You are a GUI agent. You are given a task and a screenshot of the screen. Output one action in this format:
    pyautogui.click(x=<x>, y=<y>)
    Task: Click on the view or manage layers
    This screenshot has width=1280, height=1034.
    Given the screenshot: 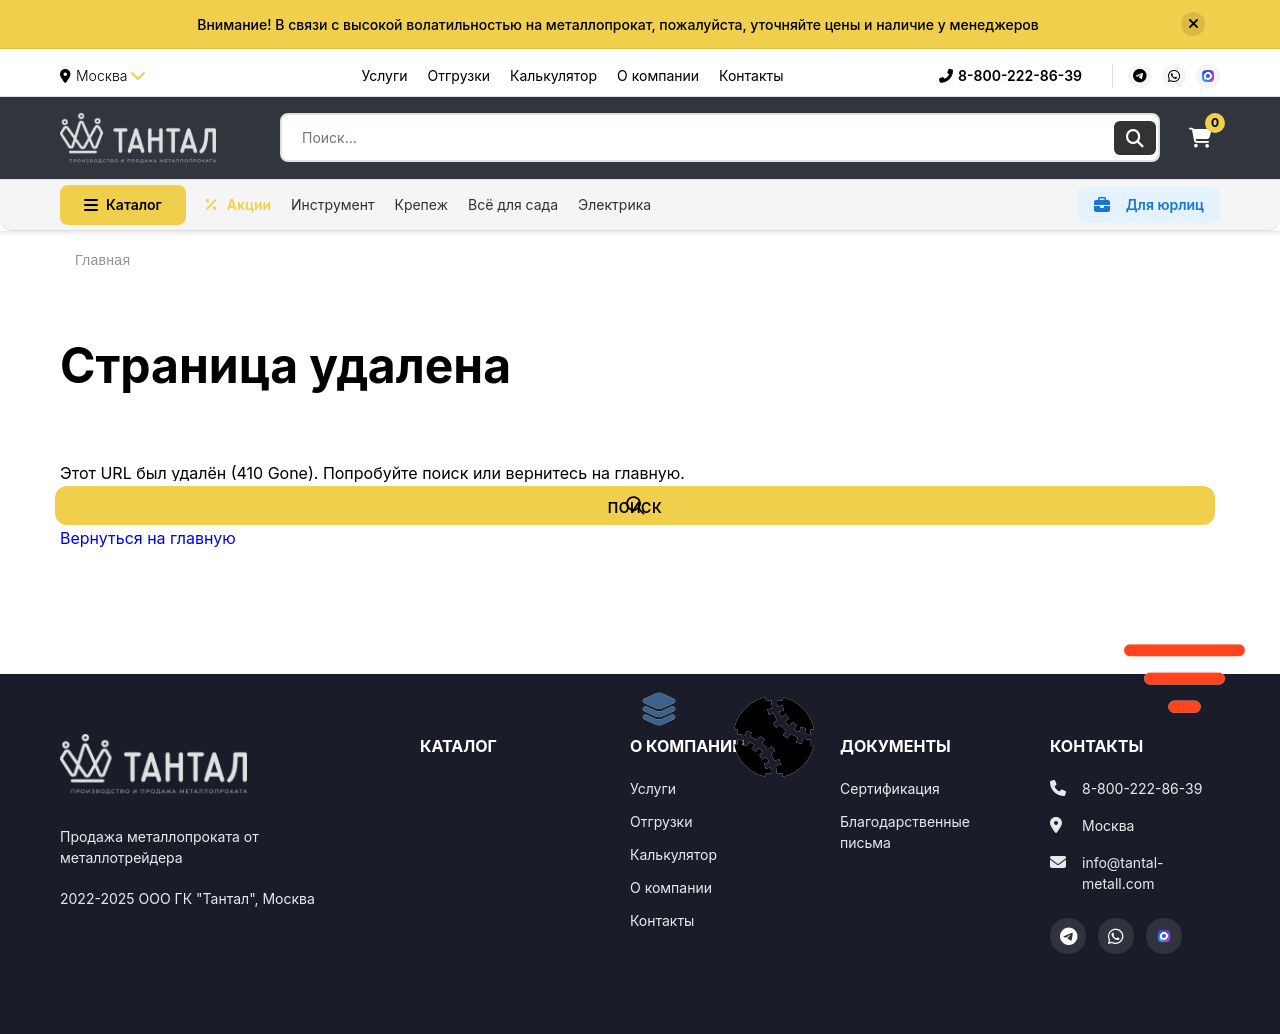 What is the action you would take?
    pyautogui.click(x=659, y=709)
    